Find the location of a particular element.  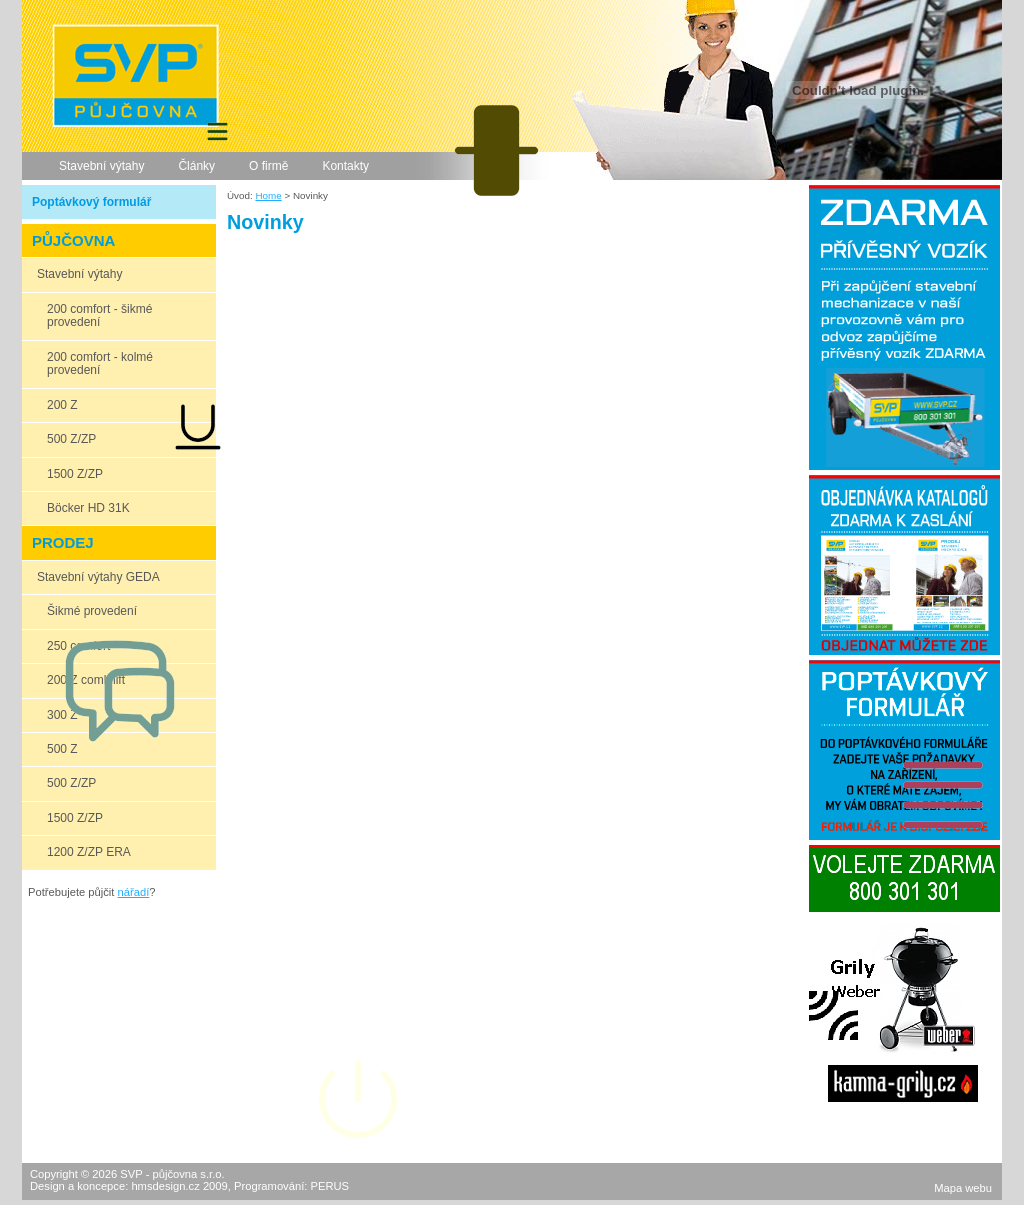

align object to vertical center is located at coordinates (496, 150).